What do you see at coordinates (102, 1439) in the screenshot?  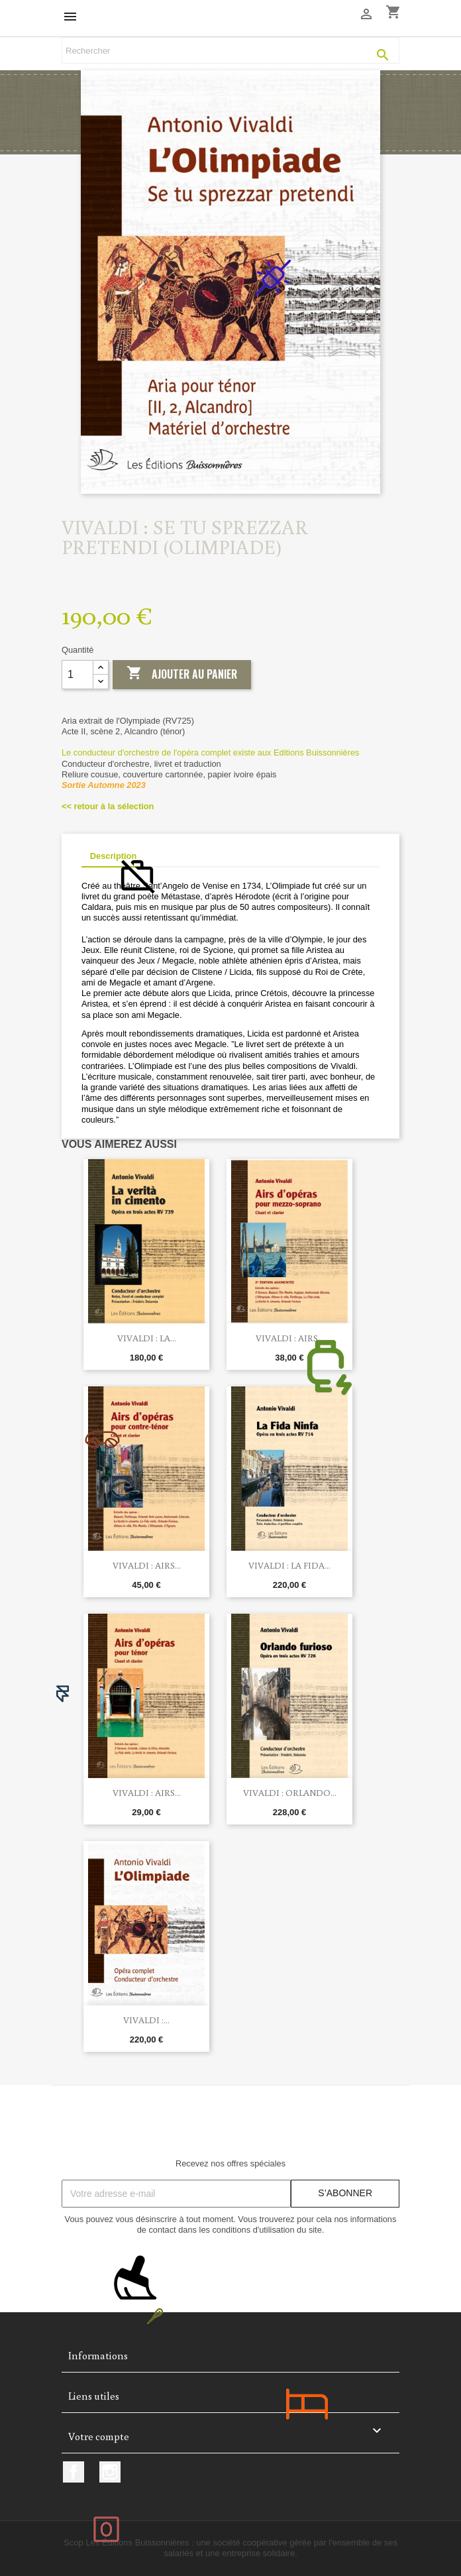 I see `access swimming or sports activity settings` at bounding box center [102, 1439].